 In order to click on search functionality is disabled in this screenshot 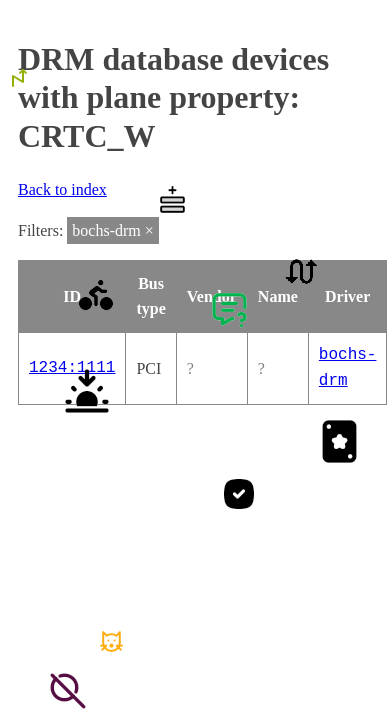, I will do `click(68, 691)`.